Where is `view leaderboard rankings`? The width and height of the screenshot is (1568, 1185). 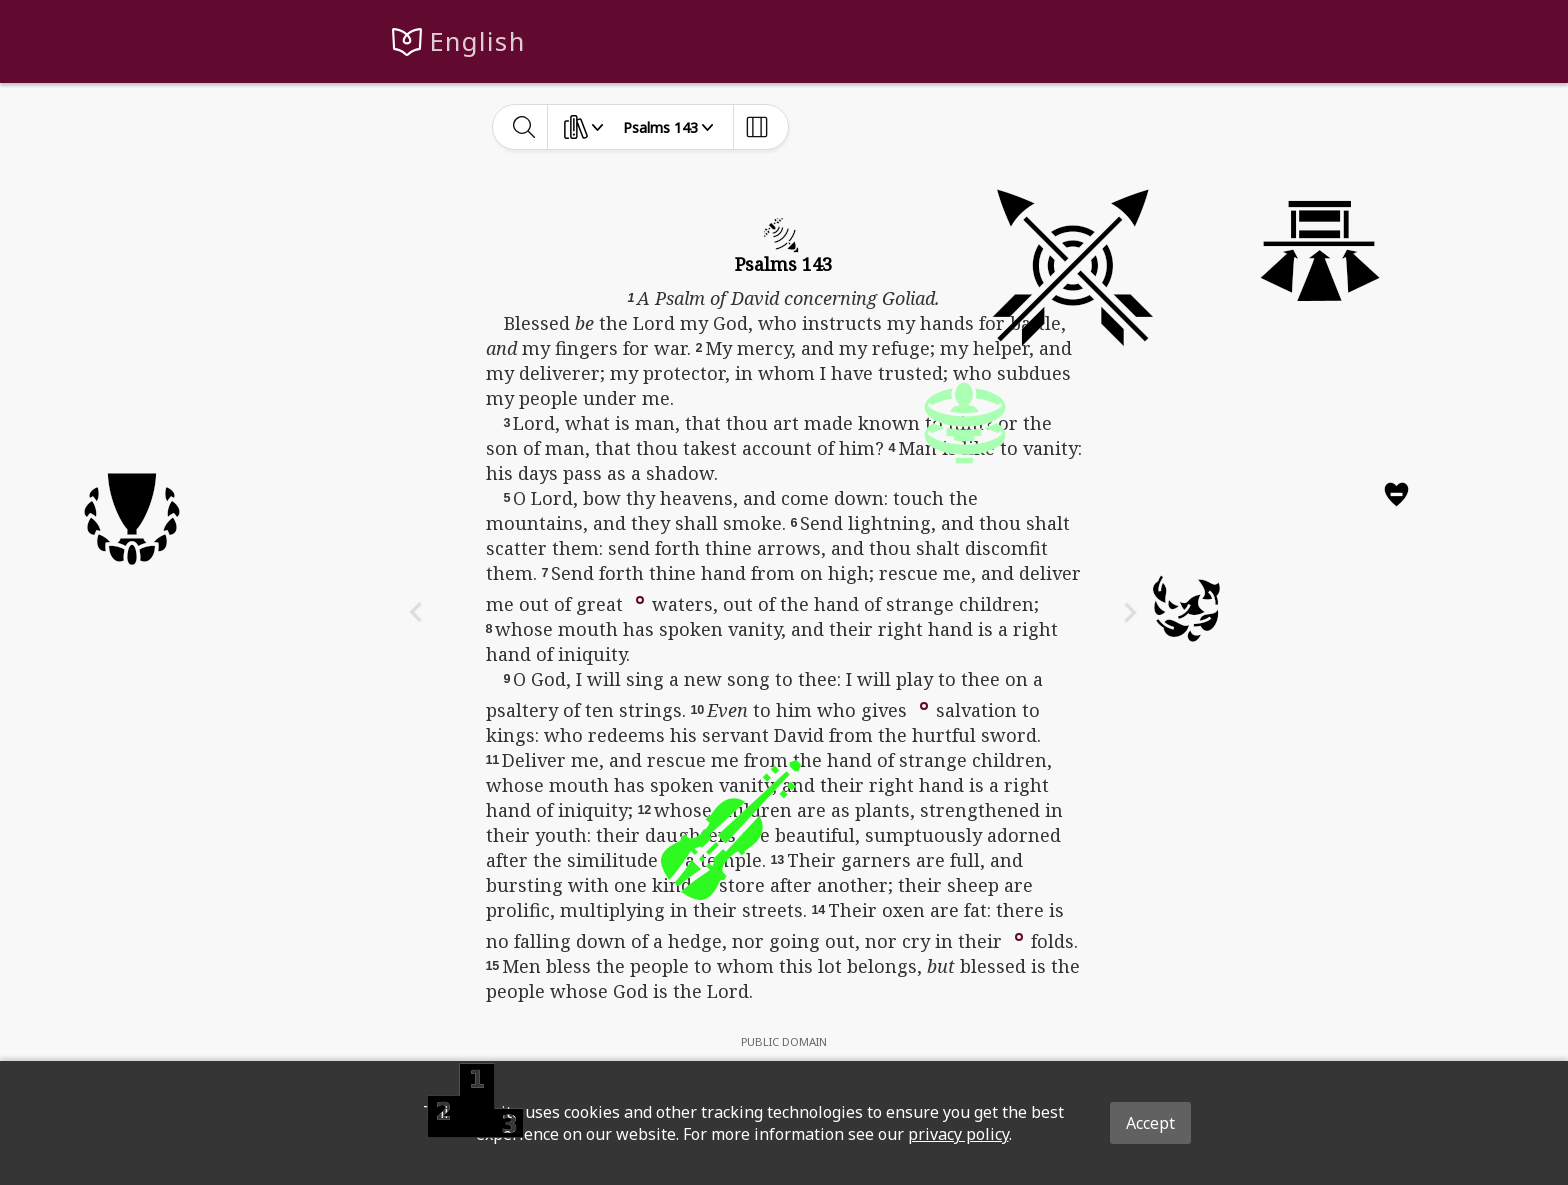
view leaderboard rankings is located at coordinates (475, 1089).